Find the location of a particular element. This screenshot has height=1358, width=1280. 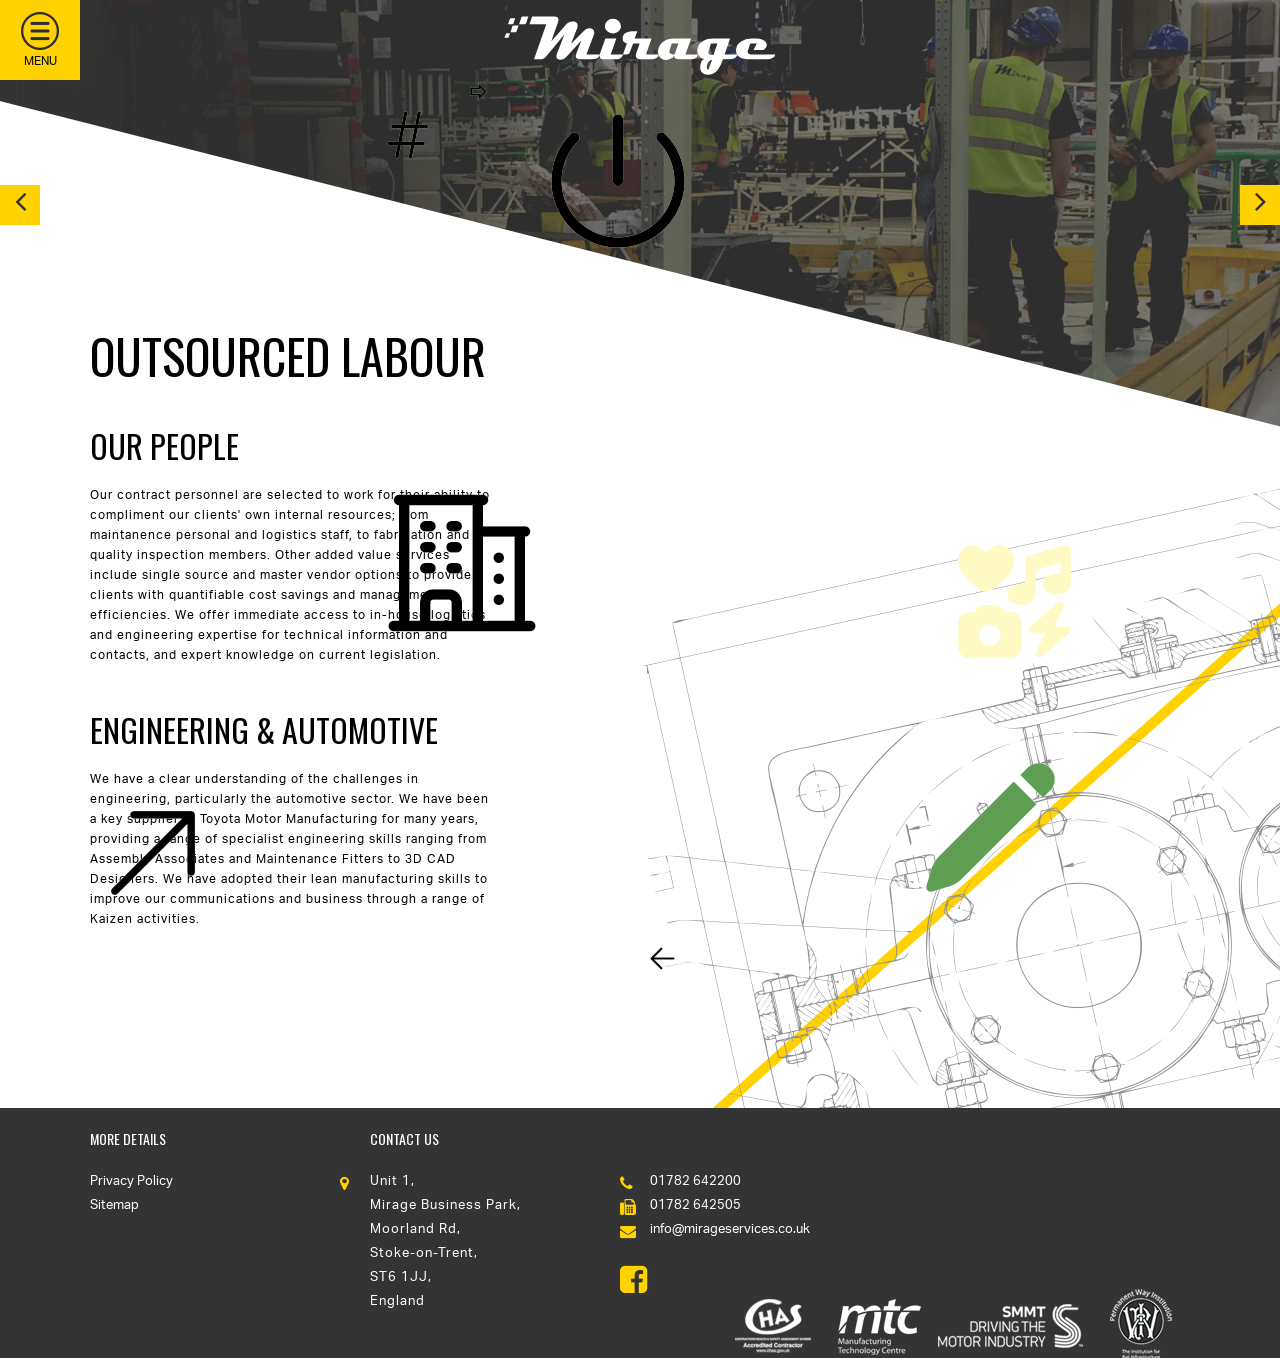

add or search hashtags is located at coordinates (408, 135).